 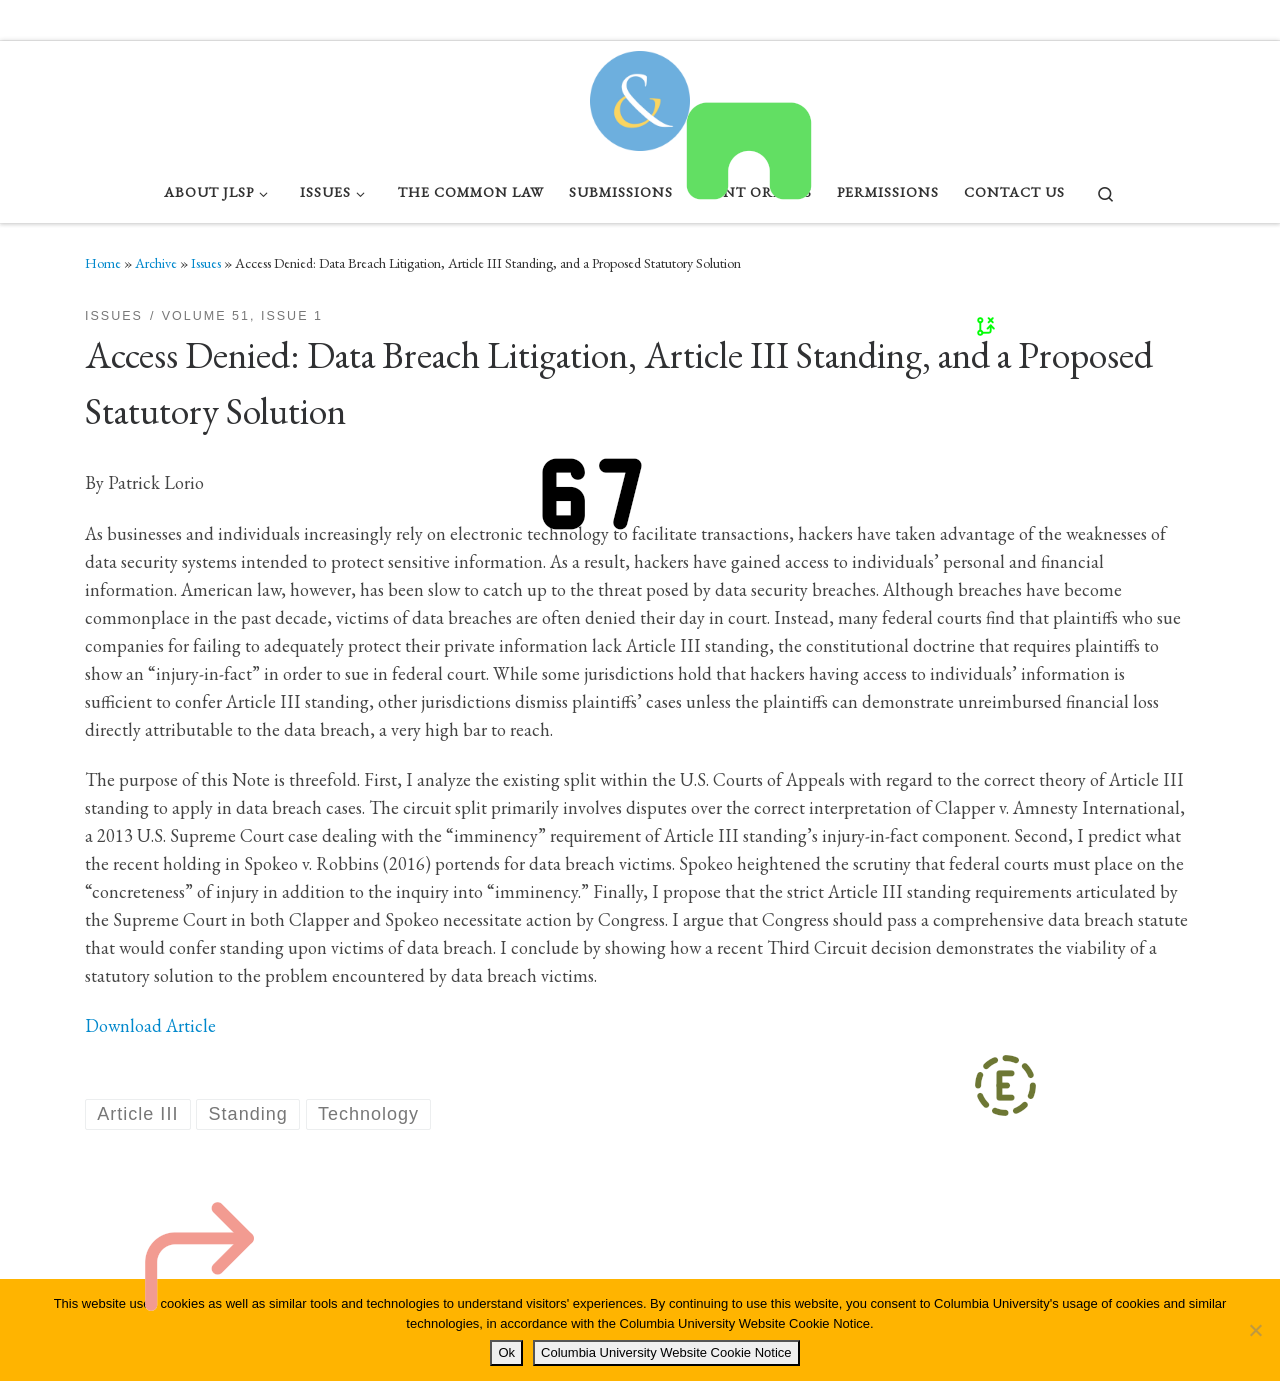 I want to click on indicates a draft or pending email, so click(x=1005, y=1085).